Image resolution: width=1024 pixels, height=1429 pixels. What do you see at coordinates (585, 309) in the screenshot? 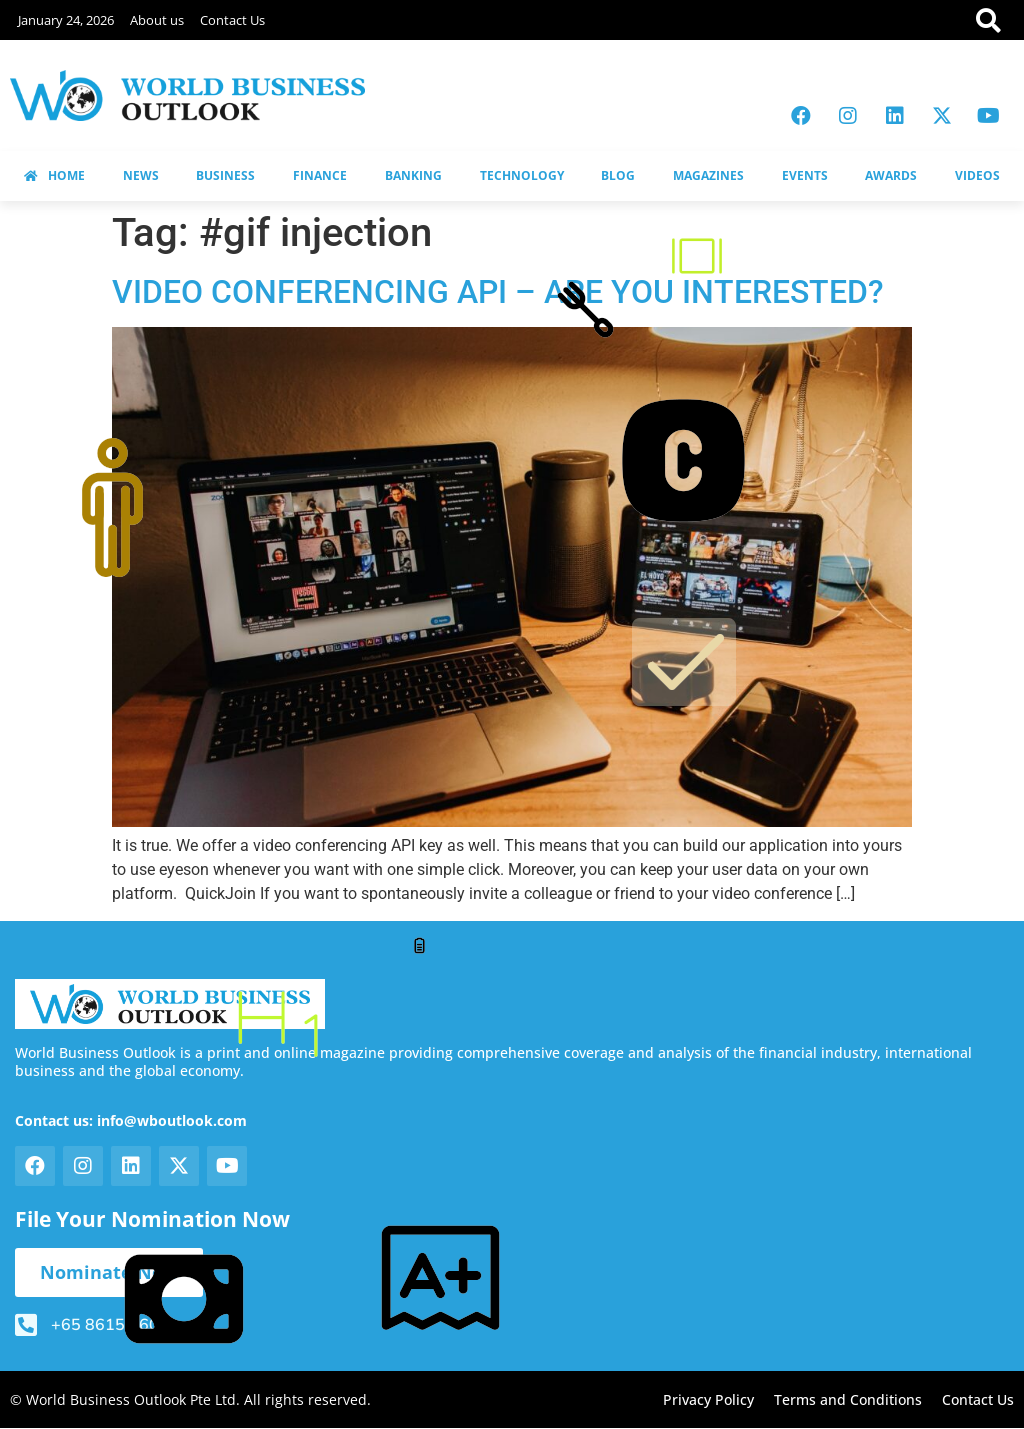
I see `access grilling or barbecue tools` at bounding box center [585, 309].